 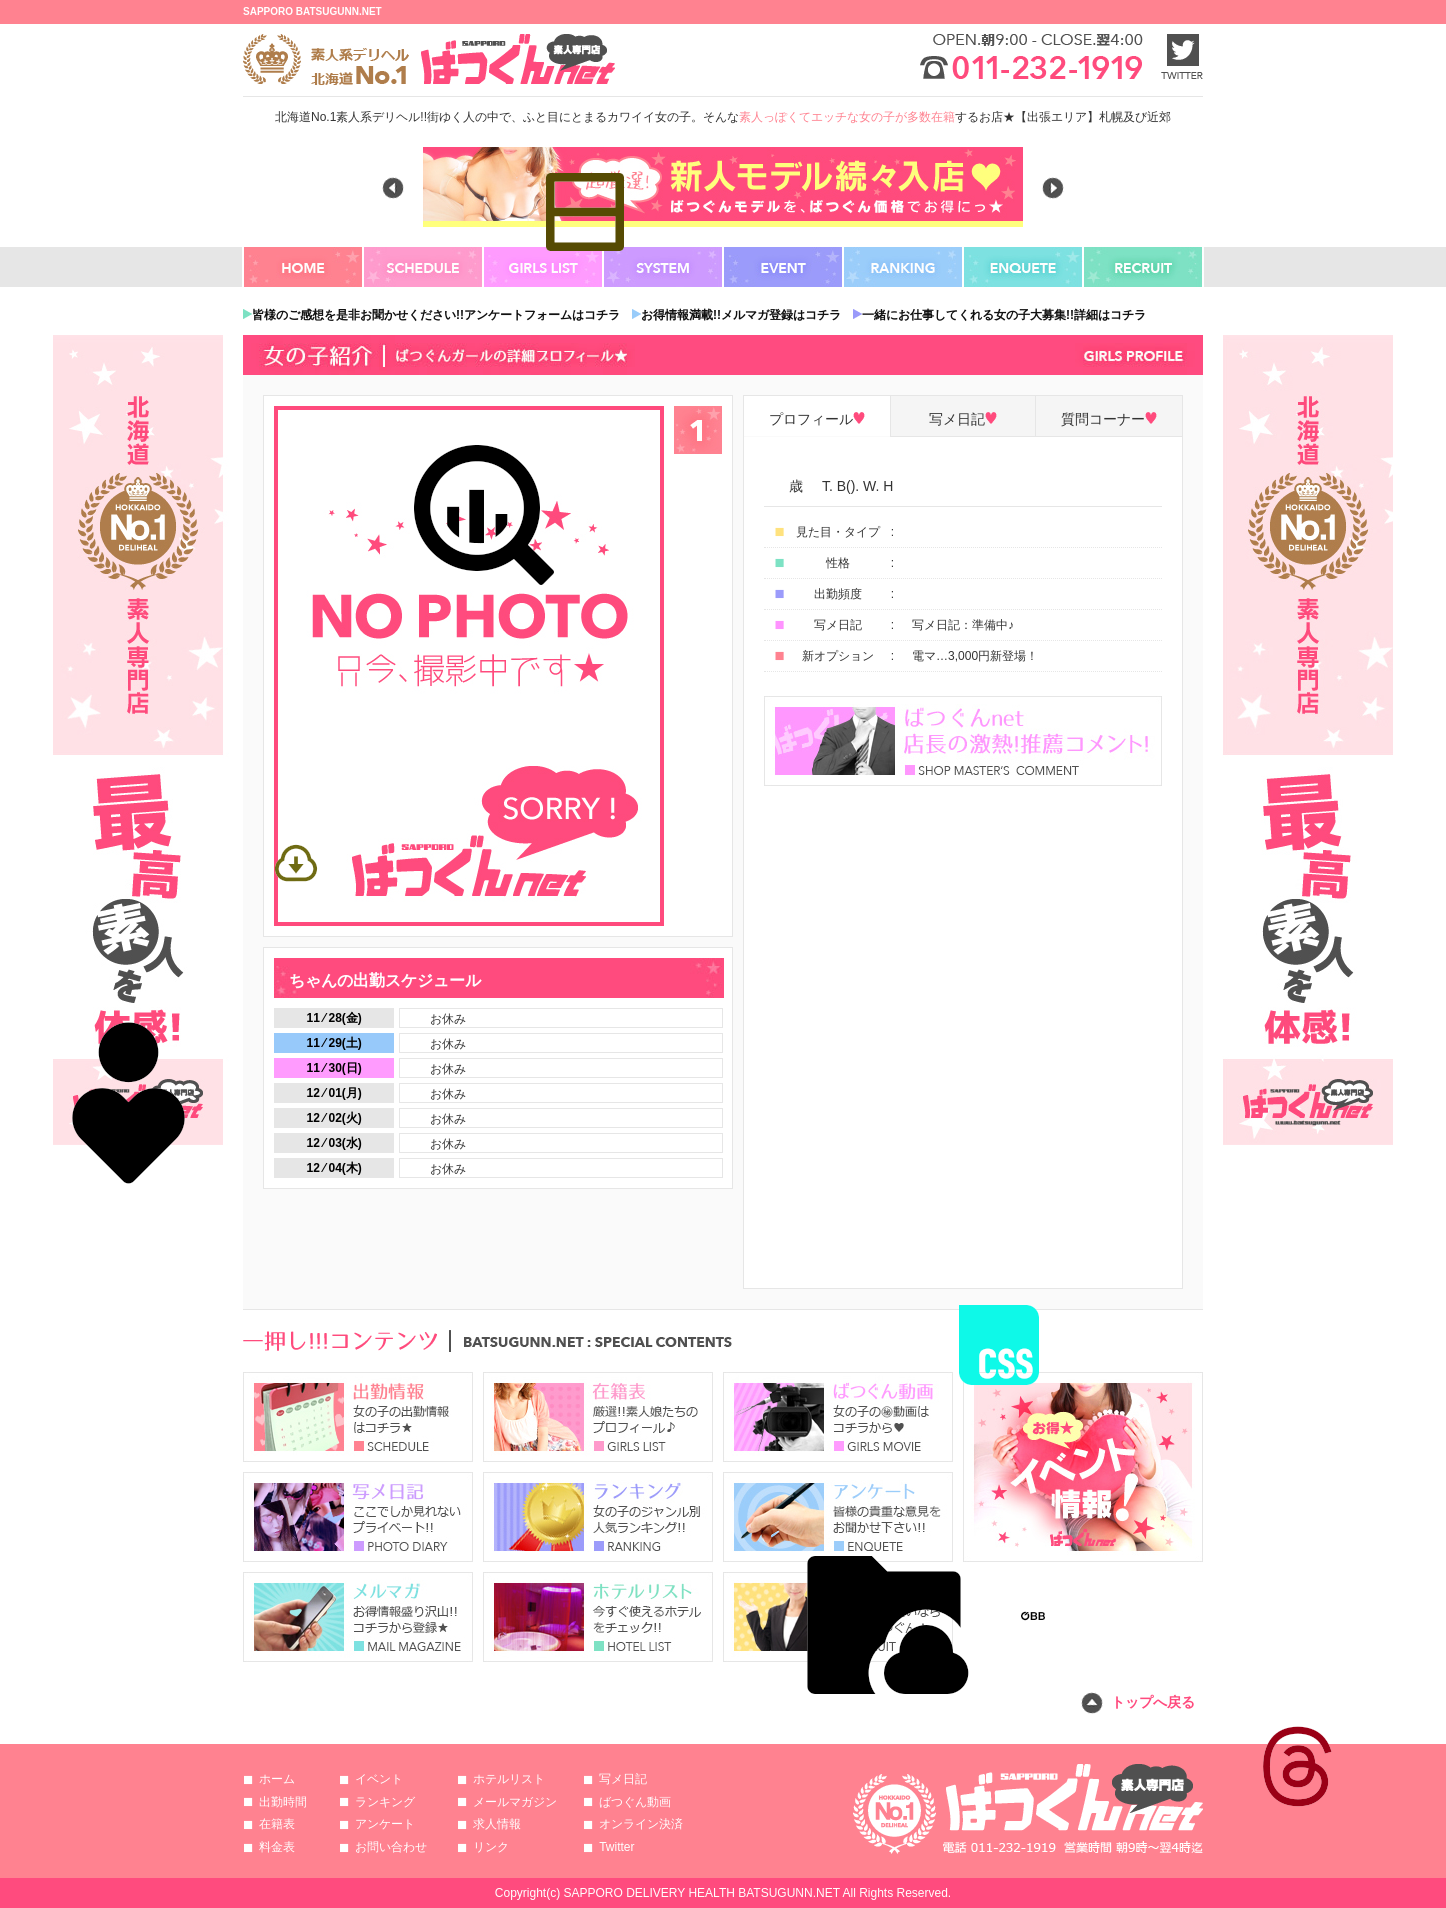 What do you see at coordinates (128, 1104) in the screenshot?
I see `empathize with or show compassion for a user` at bounding box center [128, 1104].